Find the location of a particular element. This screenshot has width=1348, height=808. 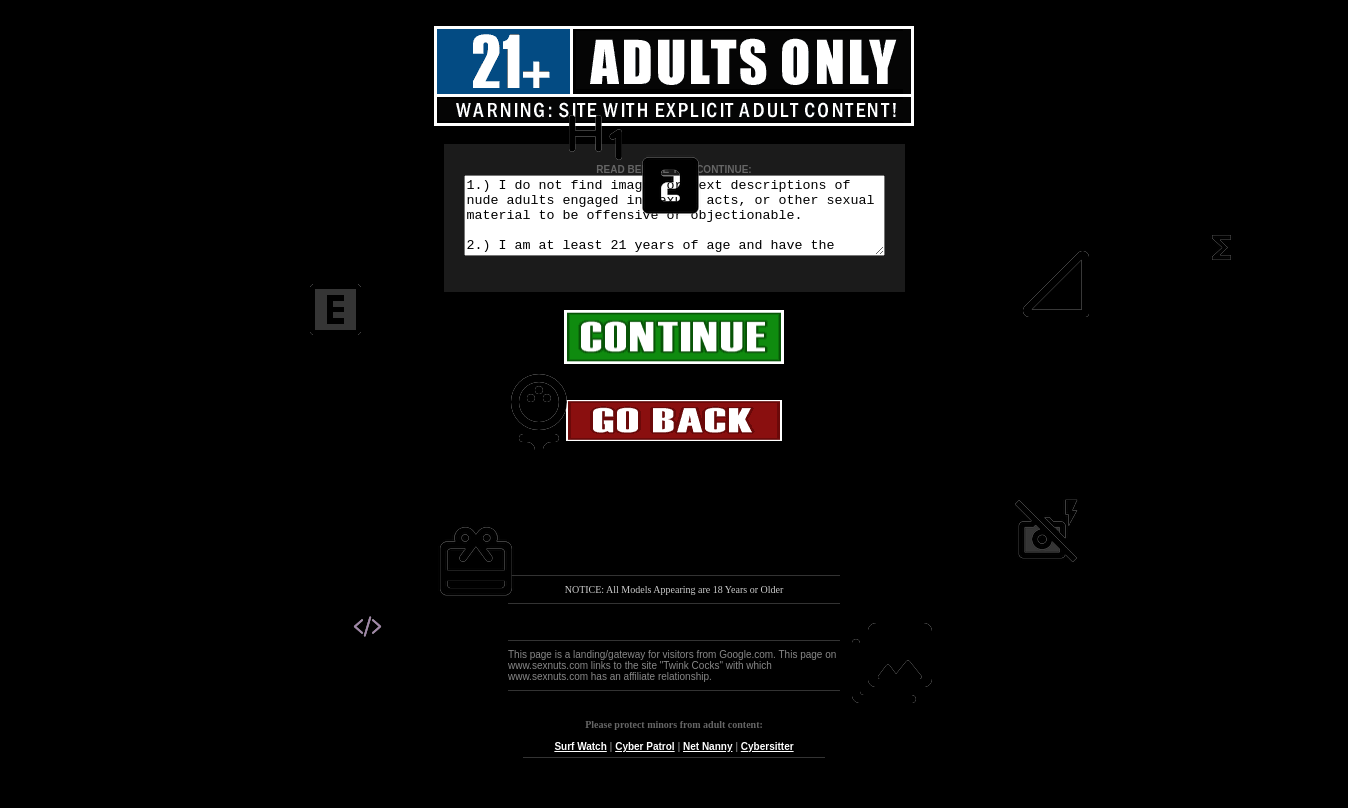

disable camera flash is located at coordinates (1048, 529).